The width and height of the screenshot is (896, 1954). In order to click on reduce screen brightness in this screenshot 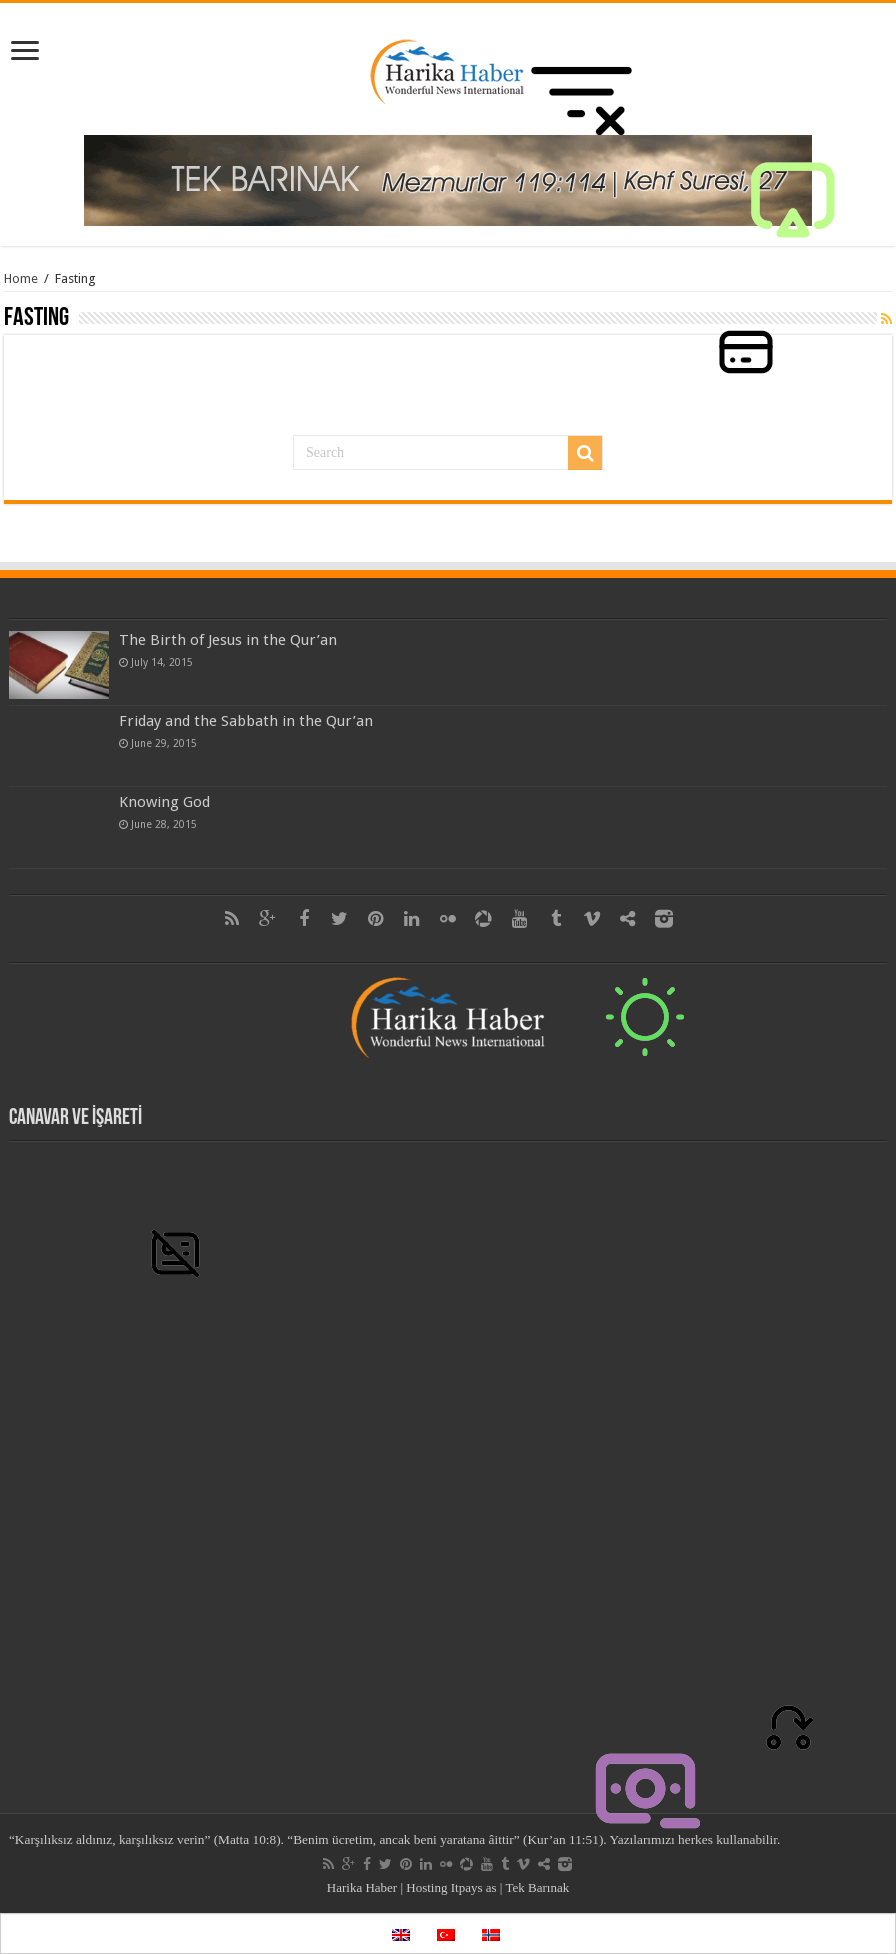, I will do `click(645, 1017)`.